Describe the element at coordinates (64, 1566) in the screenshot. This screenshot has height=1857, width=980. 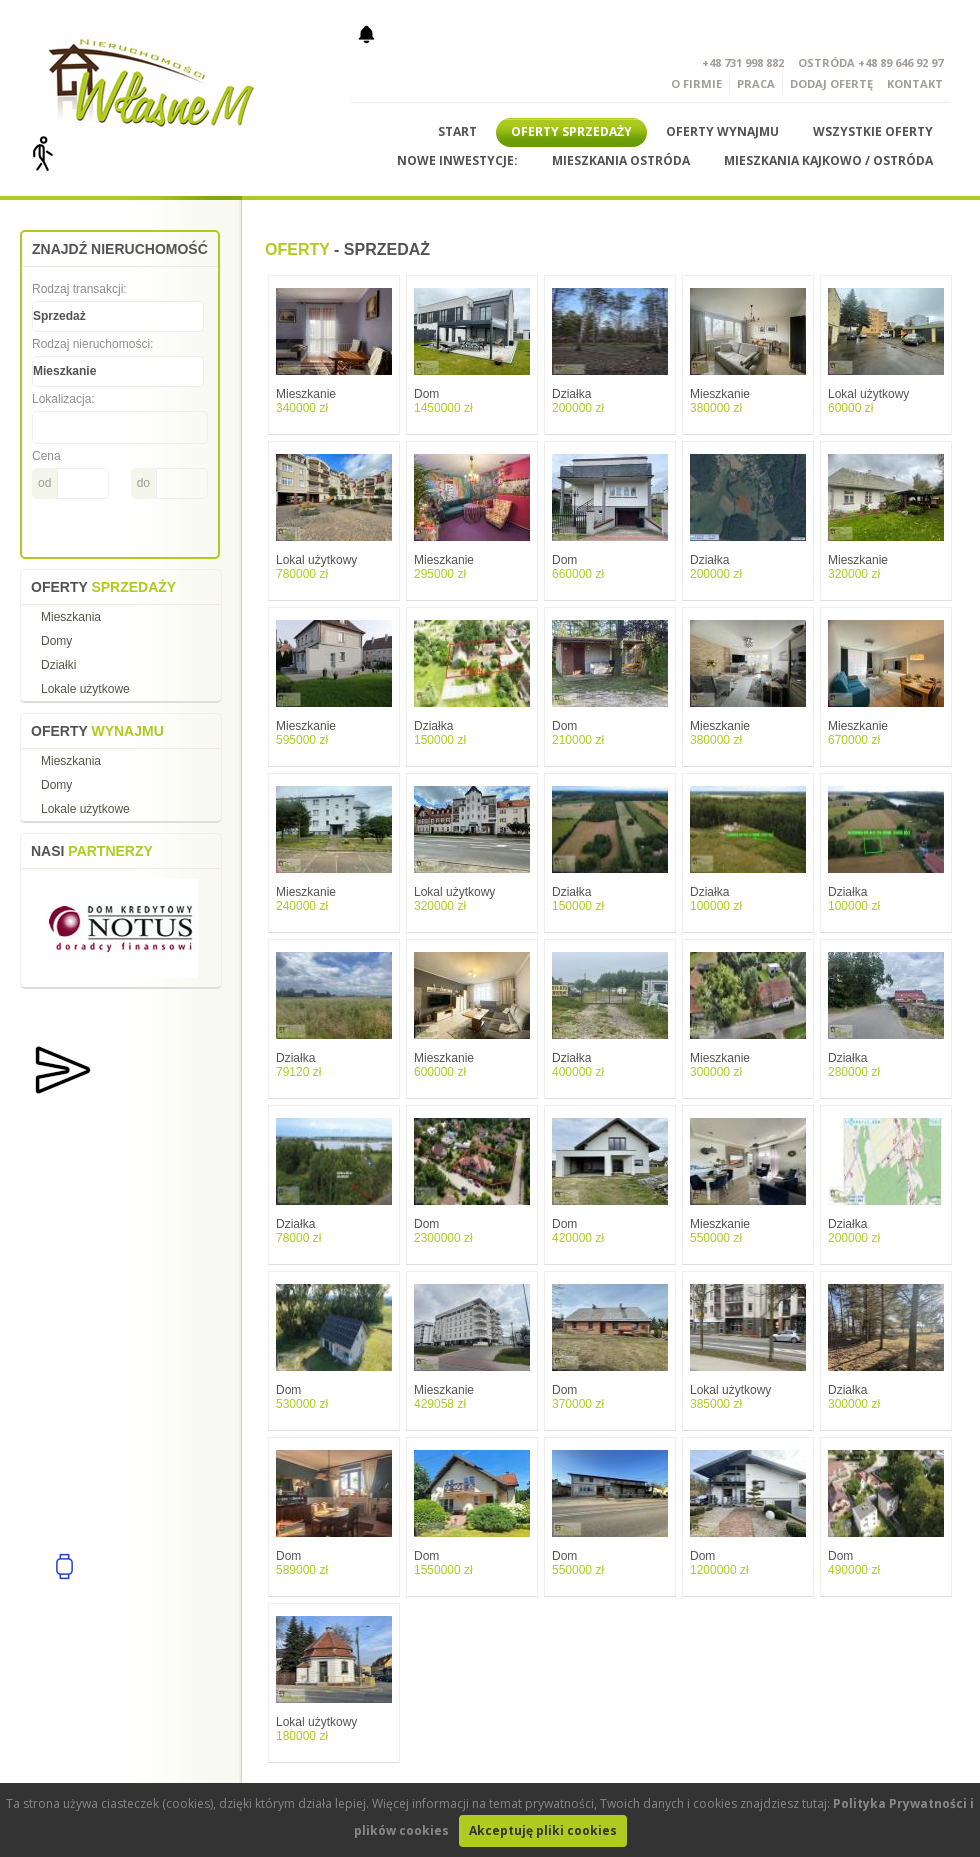
I see `access smartwatch settings or connectivity` at that location.